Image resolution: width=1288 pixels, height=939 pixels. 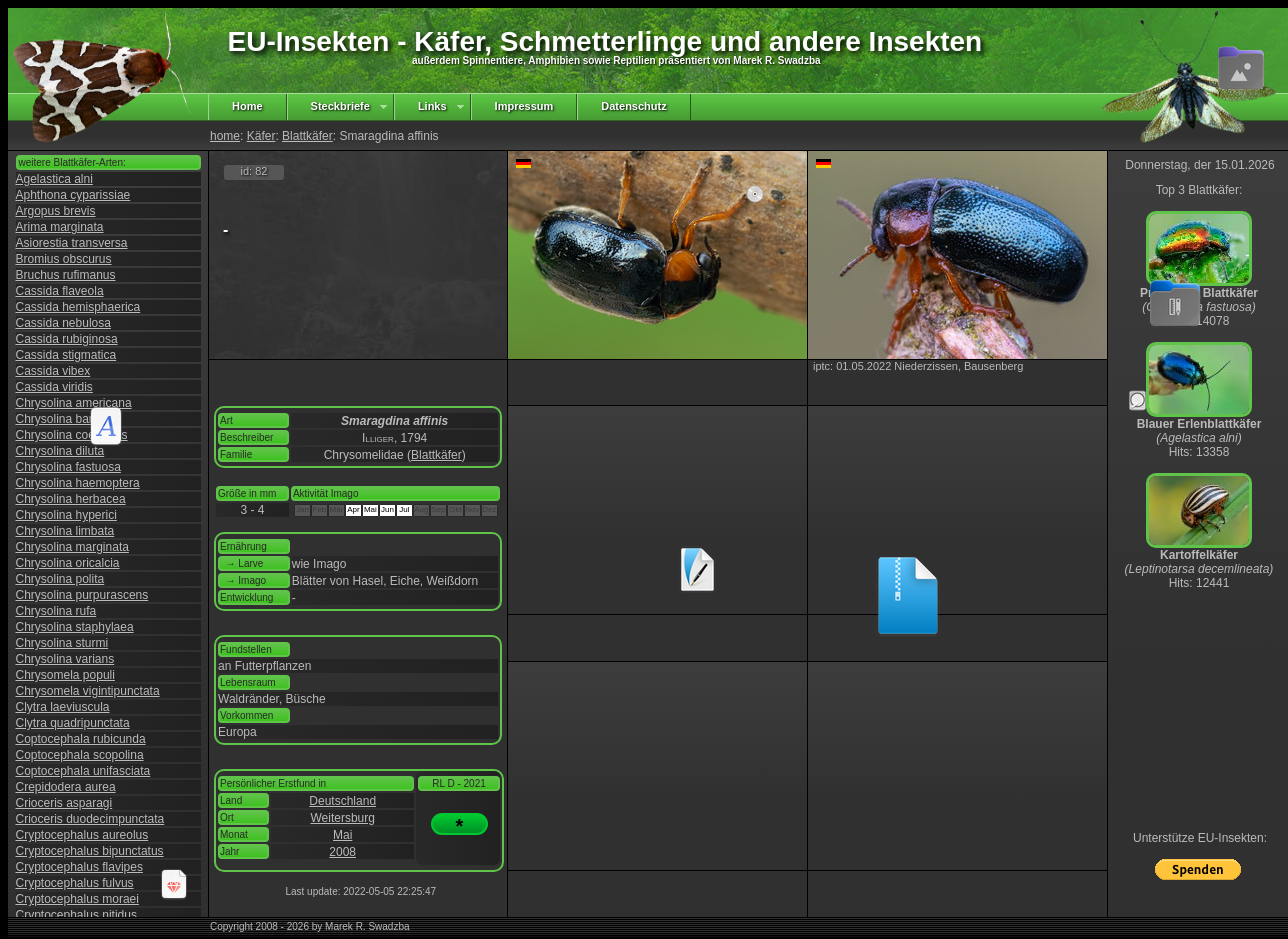 I want to click on ruby programming language source file, so click(x=174, y=884).